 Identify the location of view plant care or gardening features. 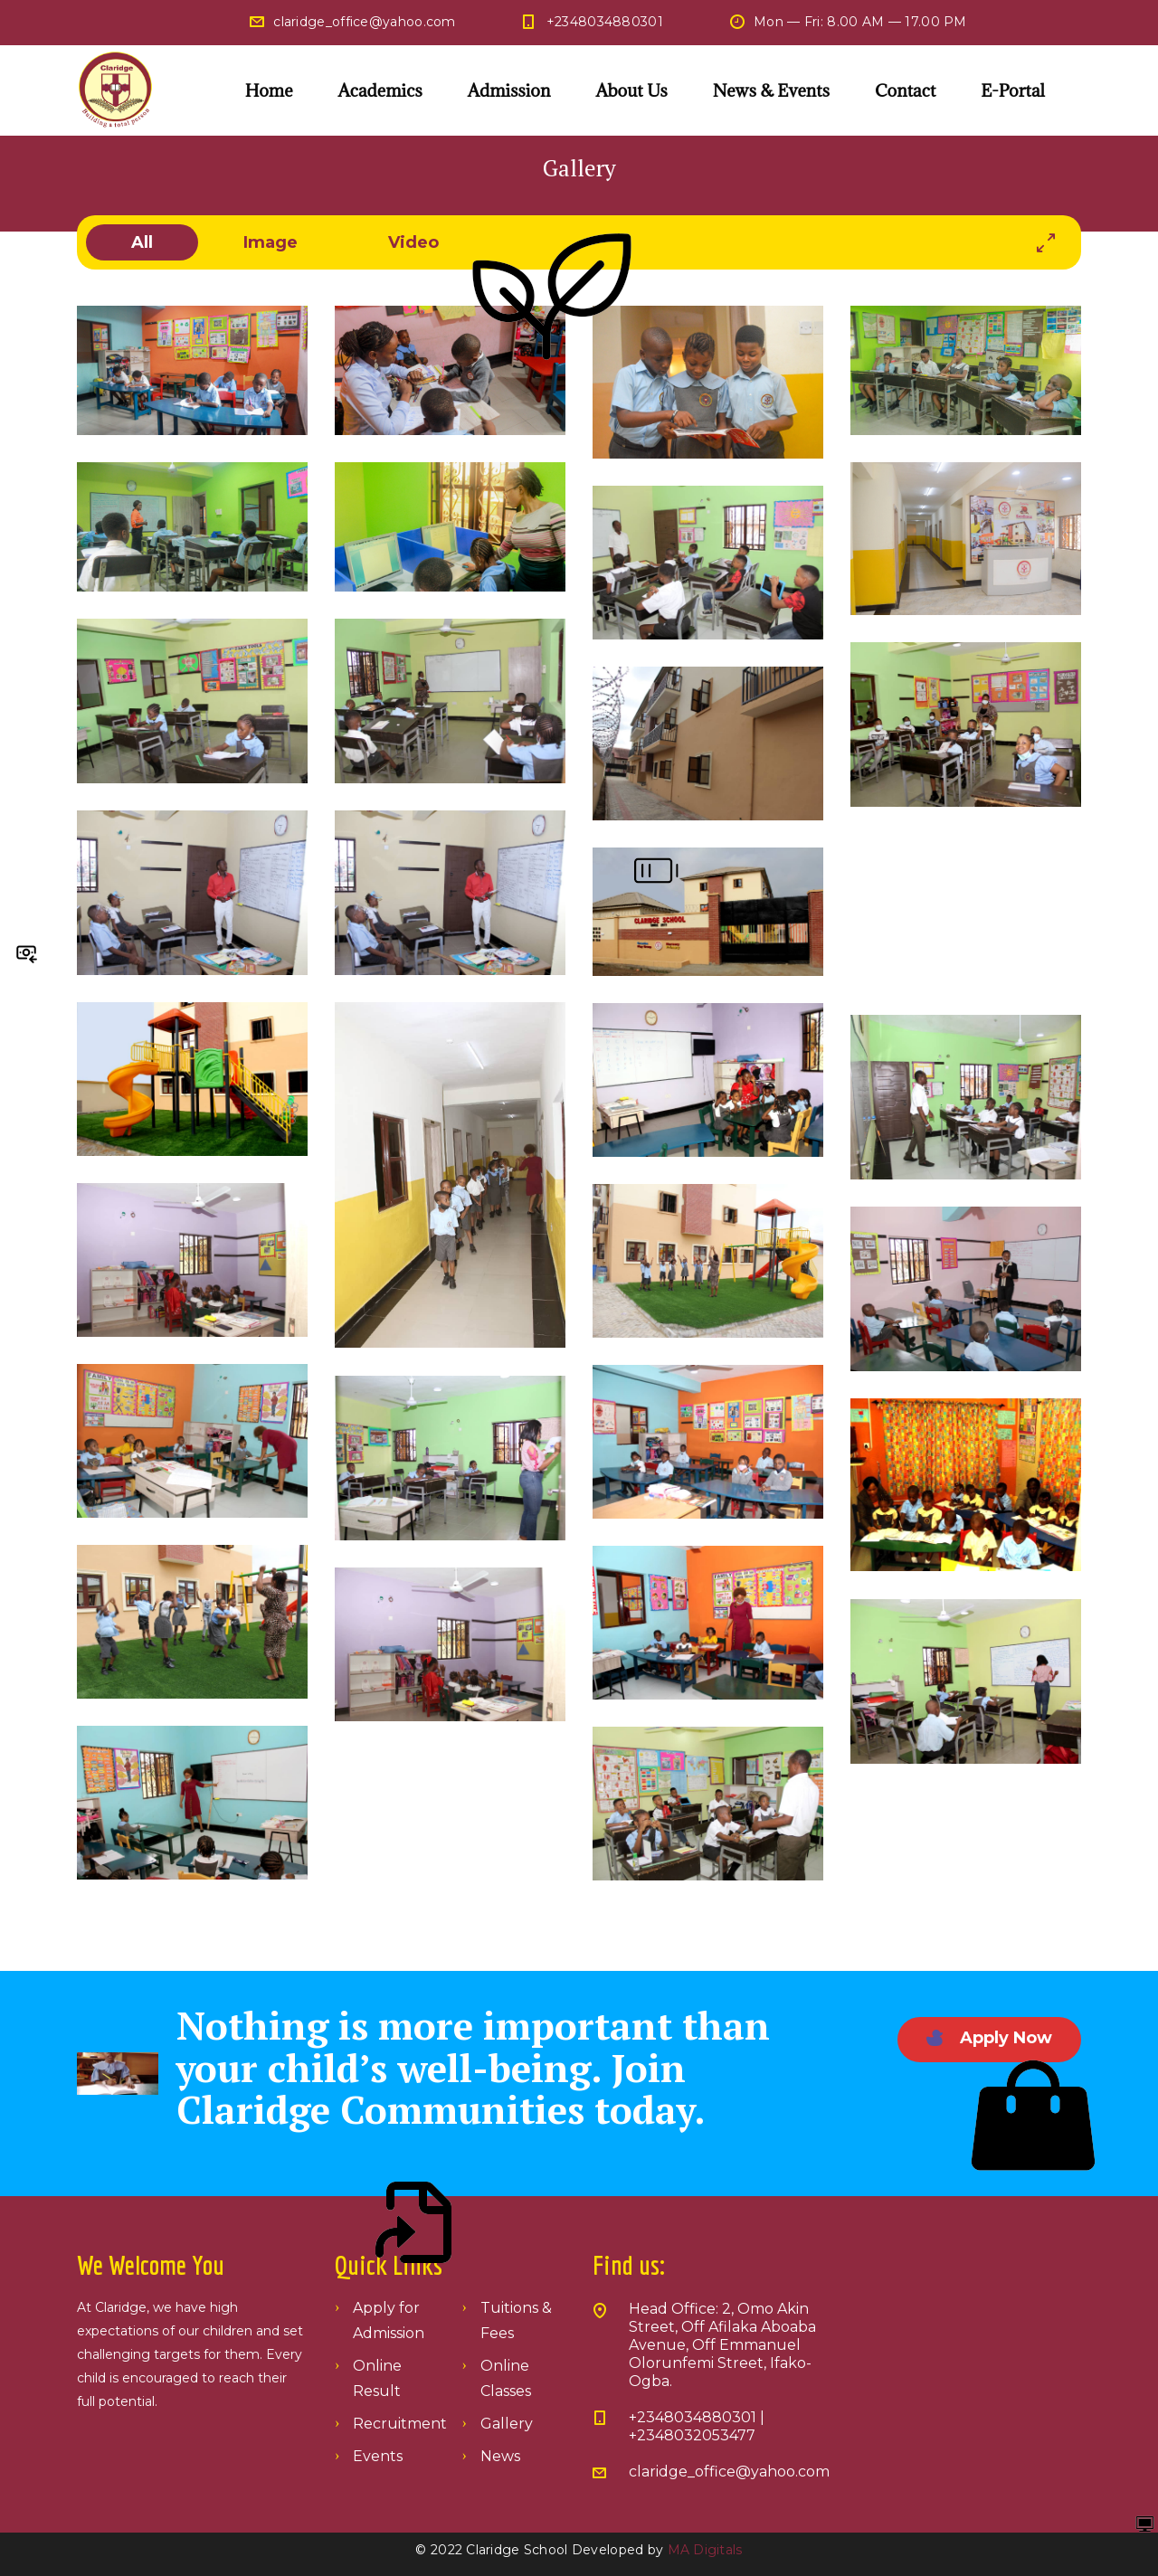
(552, 291).